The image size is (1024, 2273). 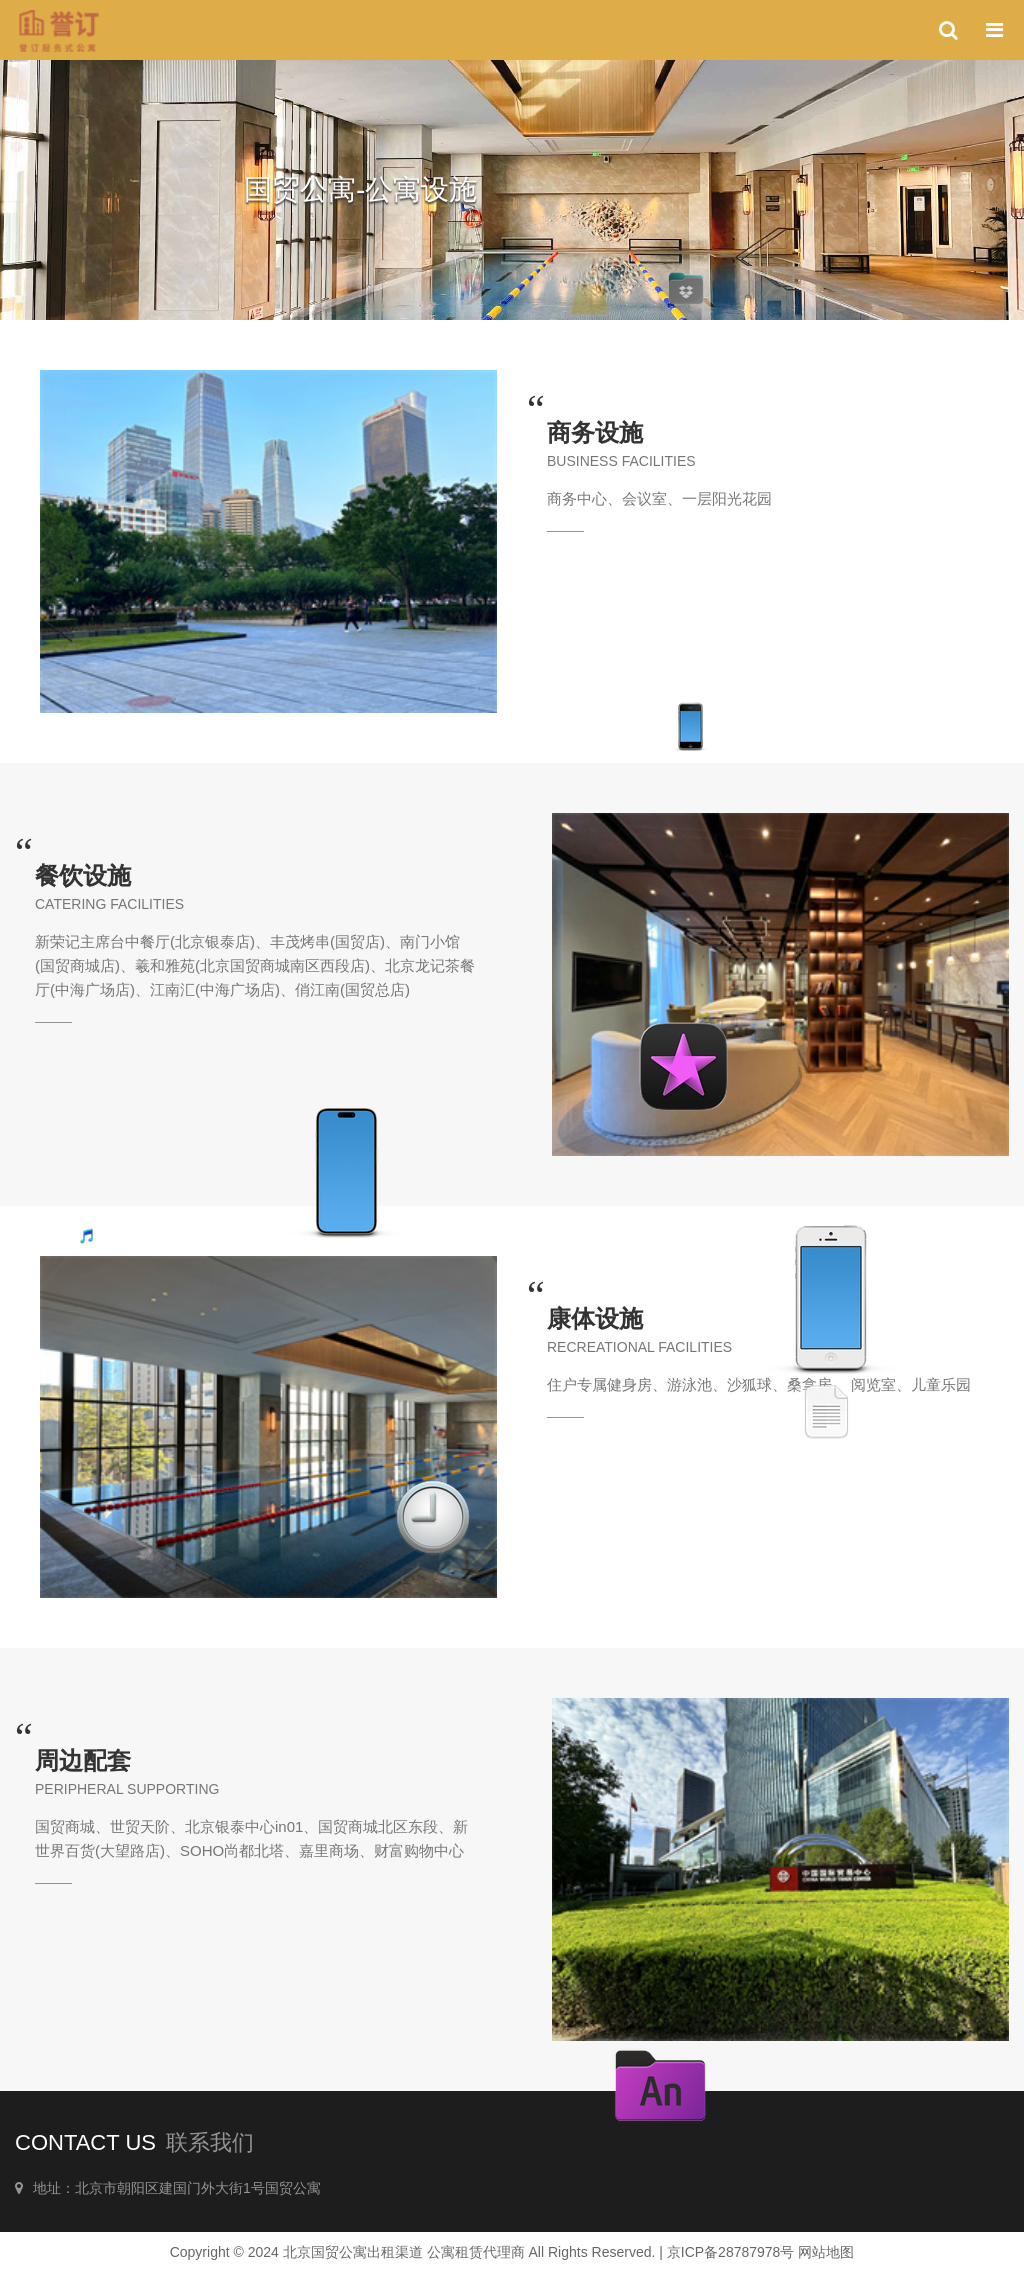 I want to click on open the Books app, so click(x=65, y=1948).